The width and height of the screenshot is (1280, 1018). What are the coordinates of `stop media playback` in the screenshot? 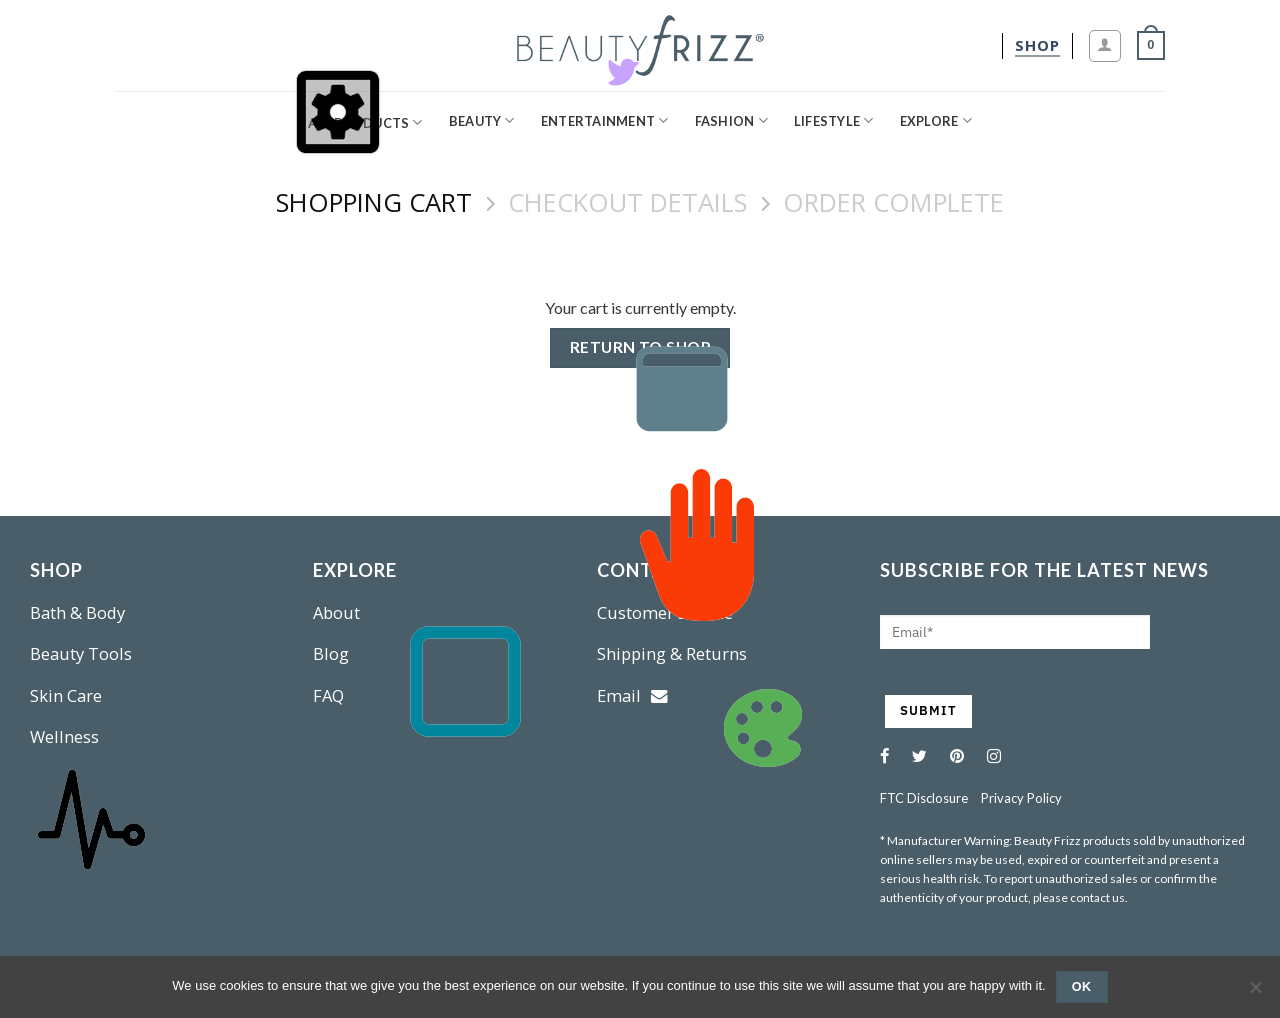 It's located at (465, 681).